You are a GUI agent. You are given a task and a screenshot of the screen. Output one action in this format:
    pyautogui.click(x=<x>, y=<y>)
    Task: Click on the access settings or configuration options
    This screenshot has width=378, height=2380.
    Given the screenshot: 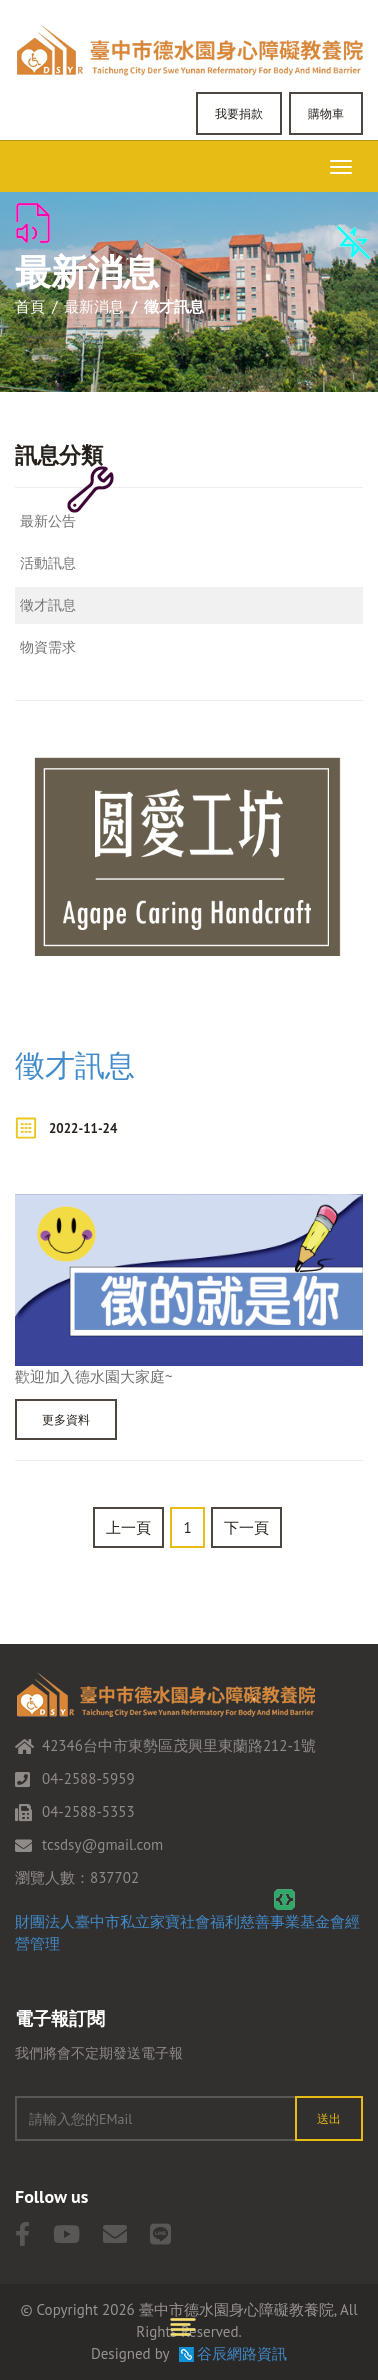 What is the action you would take?
    pyautogui.click(x=90, y=489)
    